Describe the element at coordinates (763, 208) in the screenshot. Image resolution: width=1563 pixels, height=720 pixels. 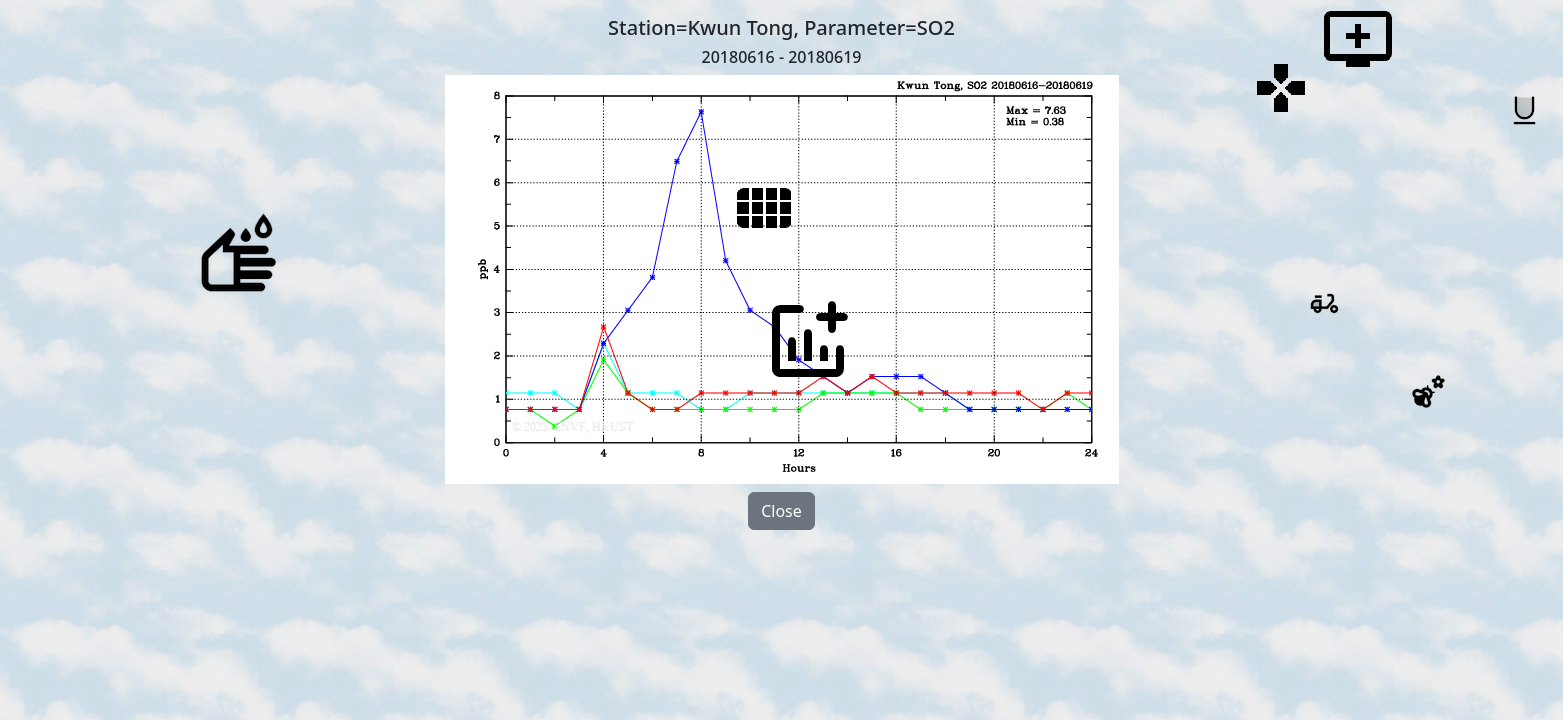
I see `switch to comfortable grid view` at that location.